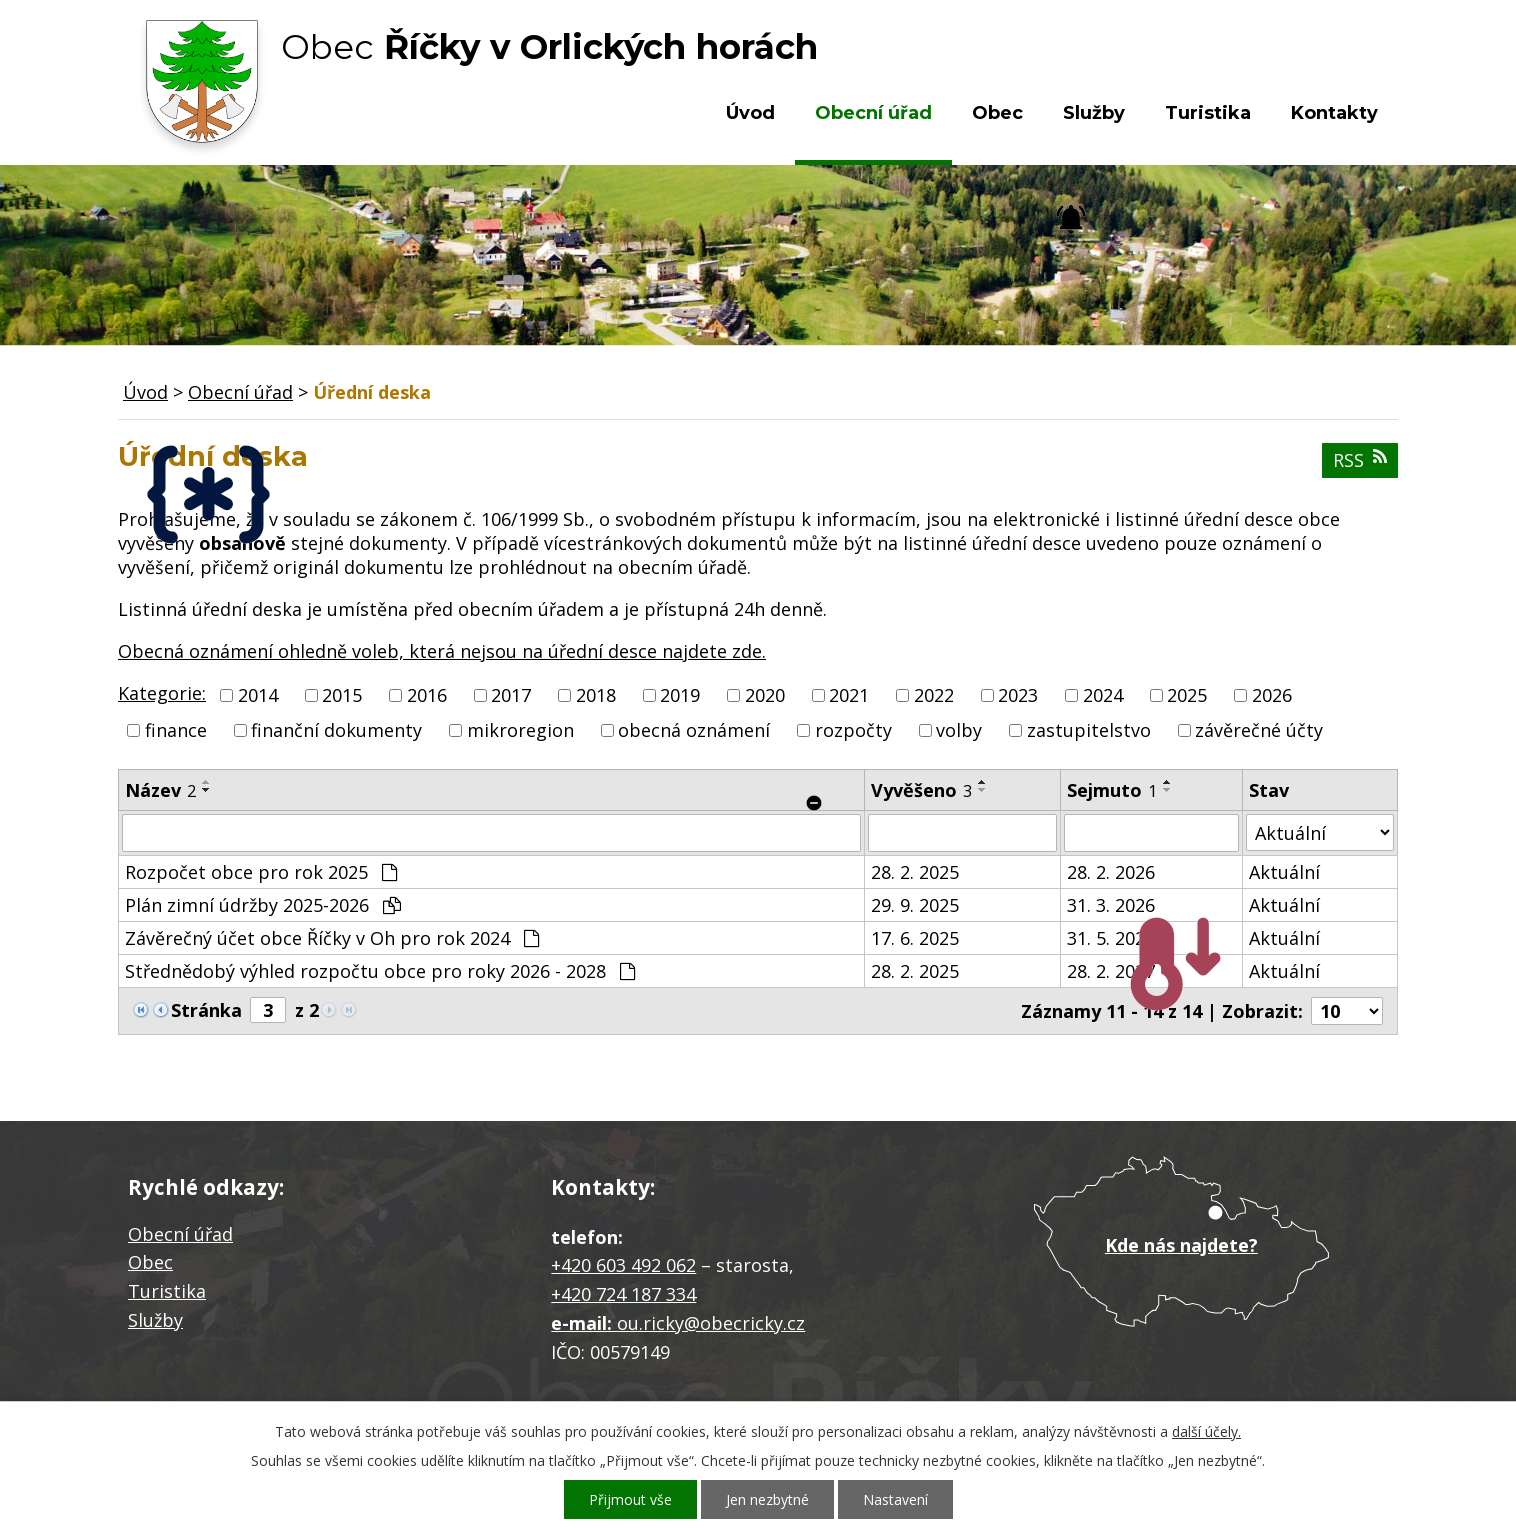  What do you see at coordinates (1071, 219) in the screenshot?
I see `indicates new or active notifications` at bounding box center [1071, 219].